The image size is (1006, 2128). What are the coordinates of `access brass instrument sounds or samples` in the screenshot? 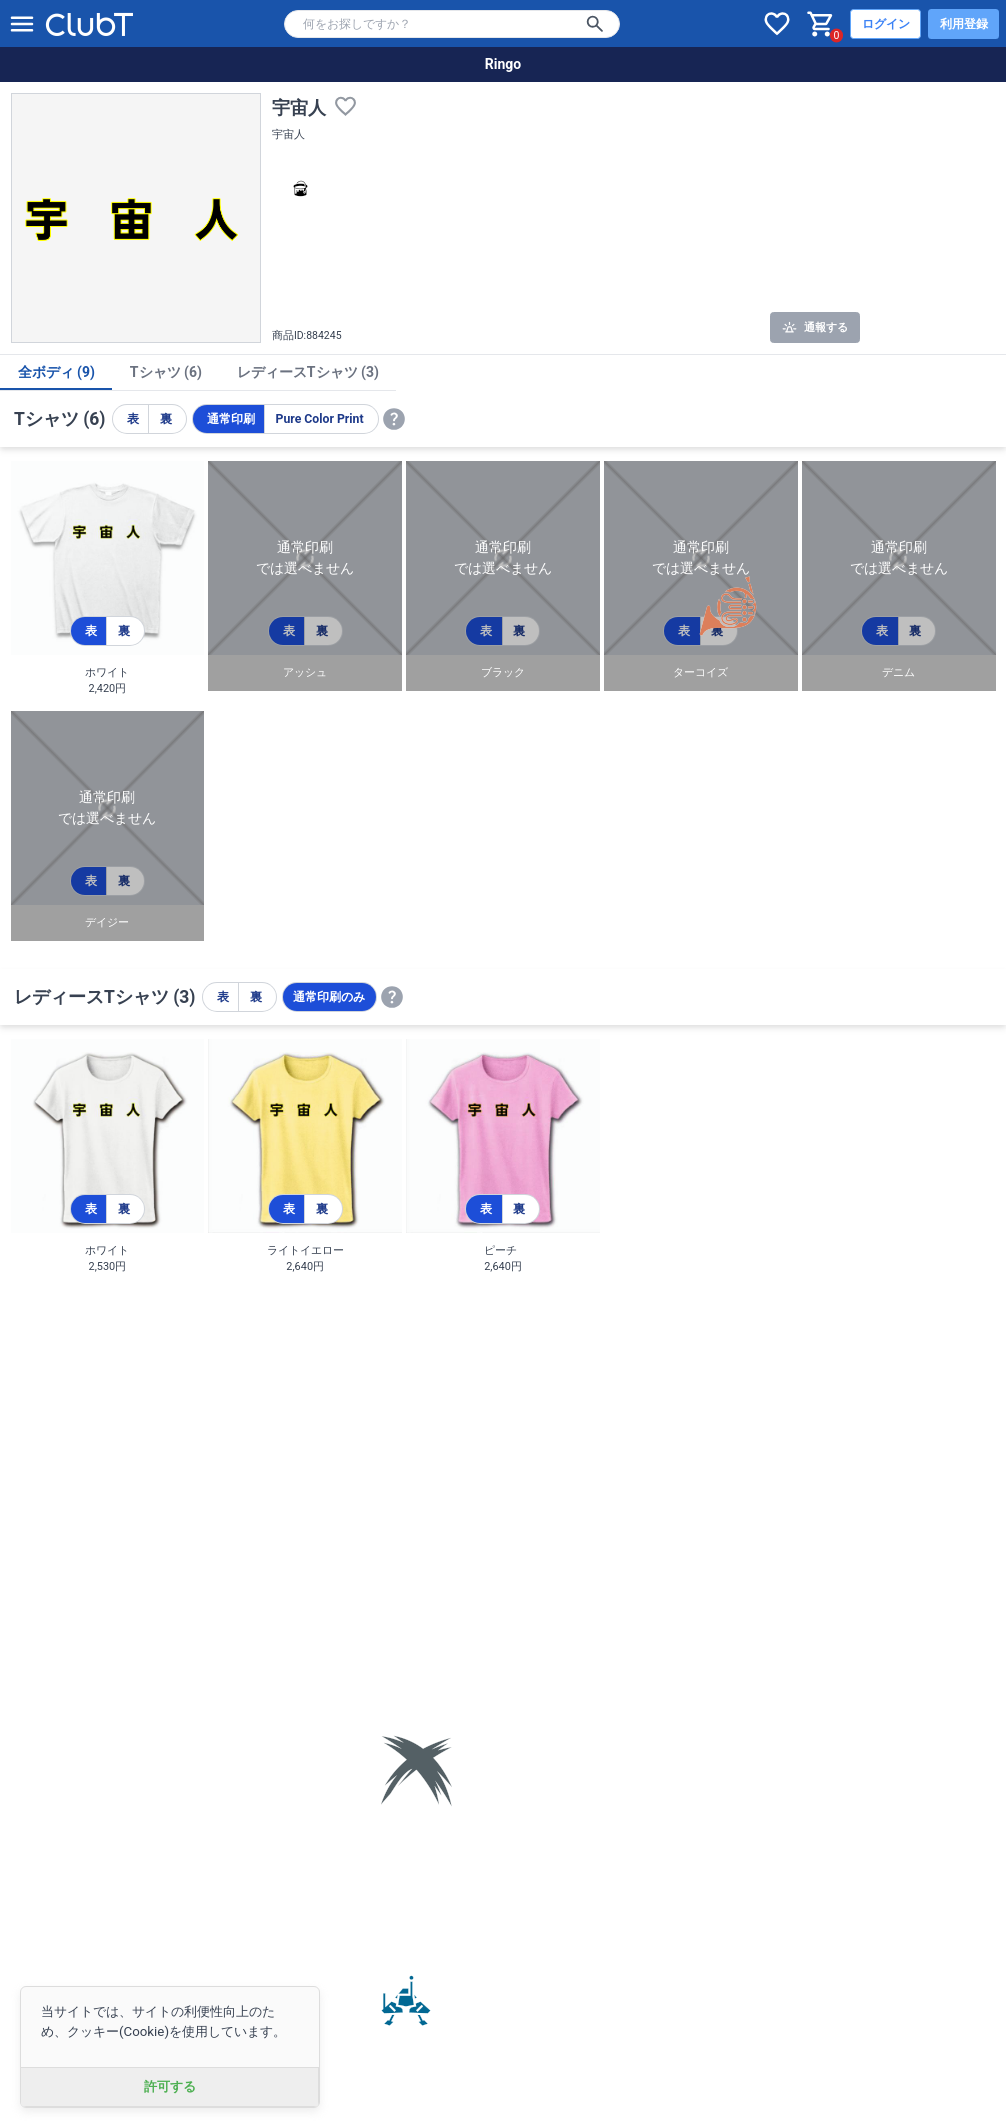 It's located at (728, 606).